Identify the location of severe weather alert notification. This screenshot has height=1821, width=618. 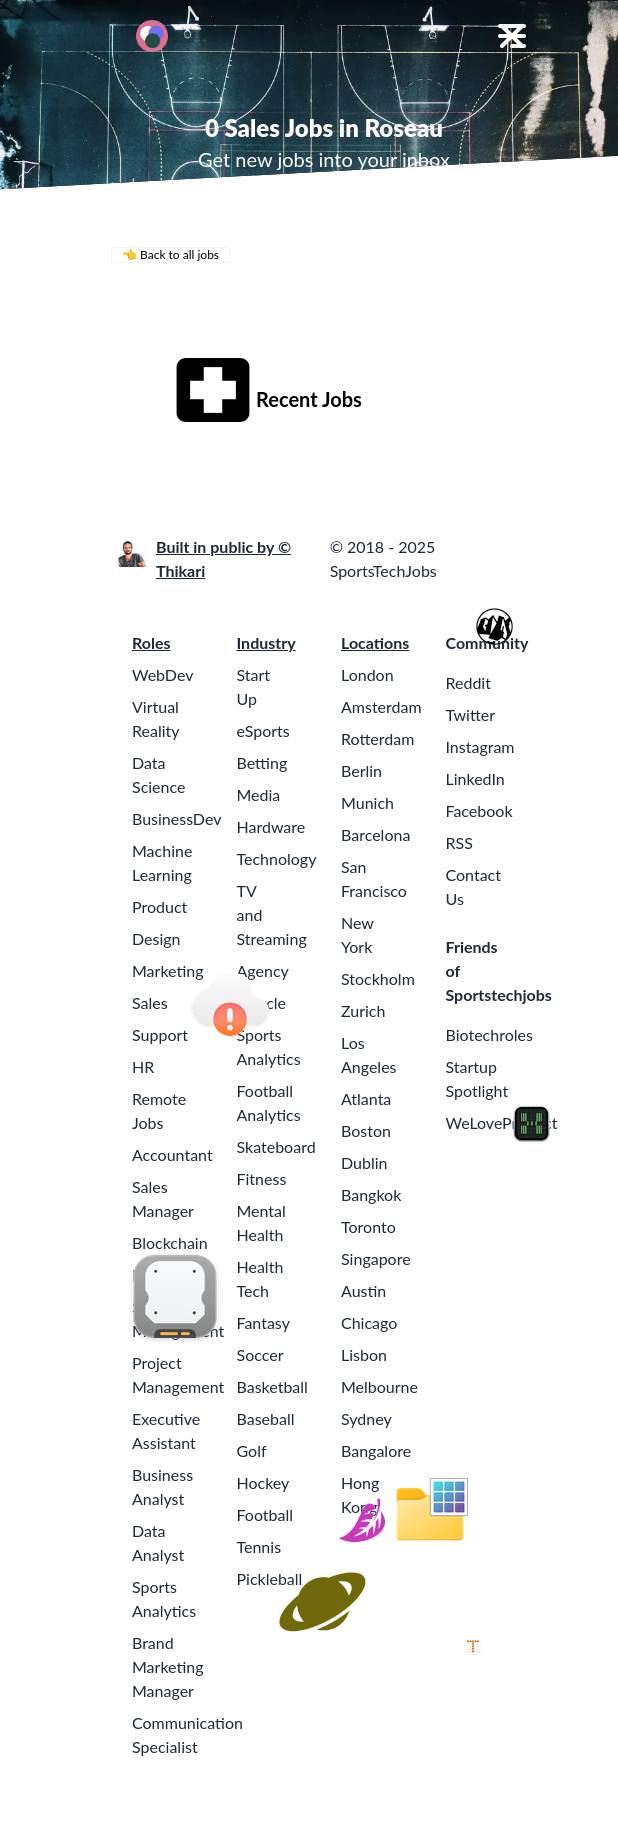
(230, 1004).